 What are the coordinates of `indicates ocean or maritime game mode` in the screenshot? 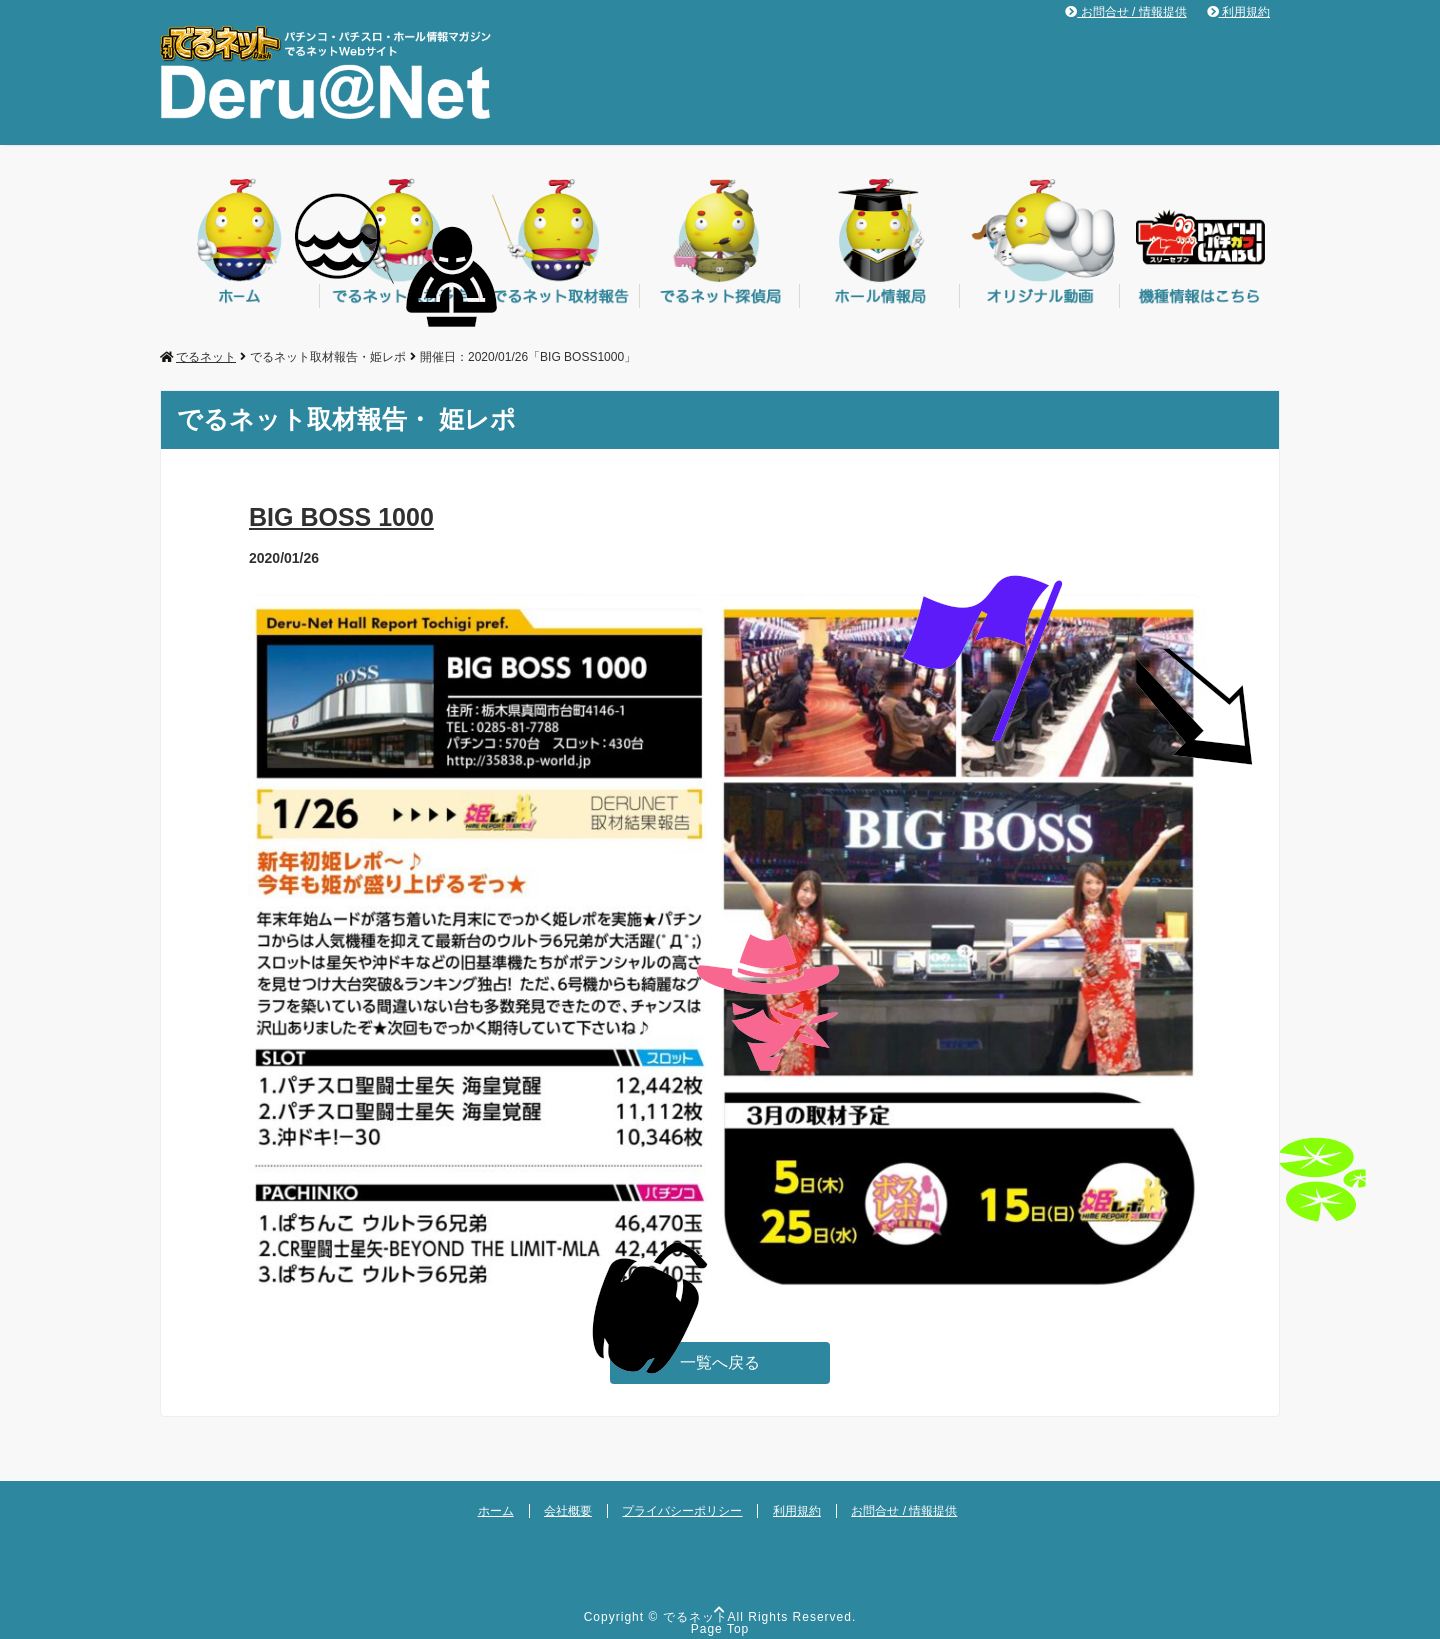 It's located at (337, 236).